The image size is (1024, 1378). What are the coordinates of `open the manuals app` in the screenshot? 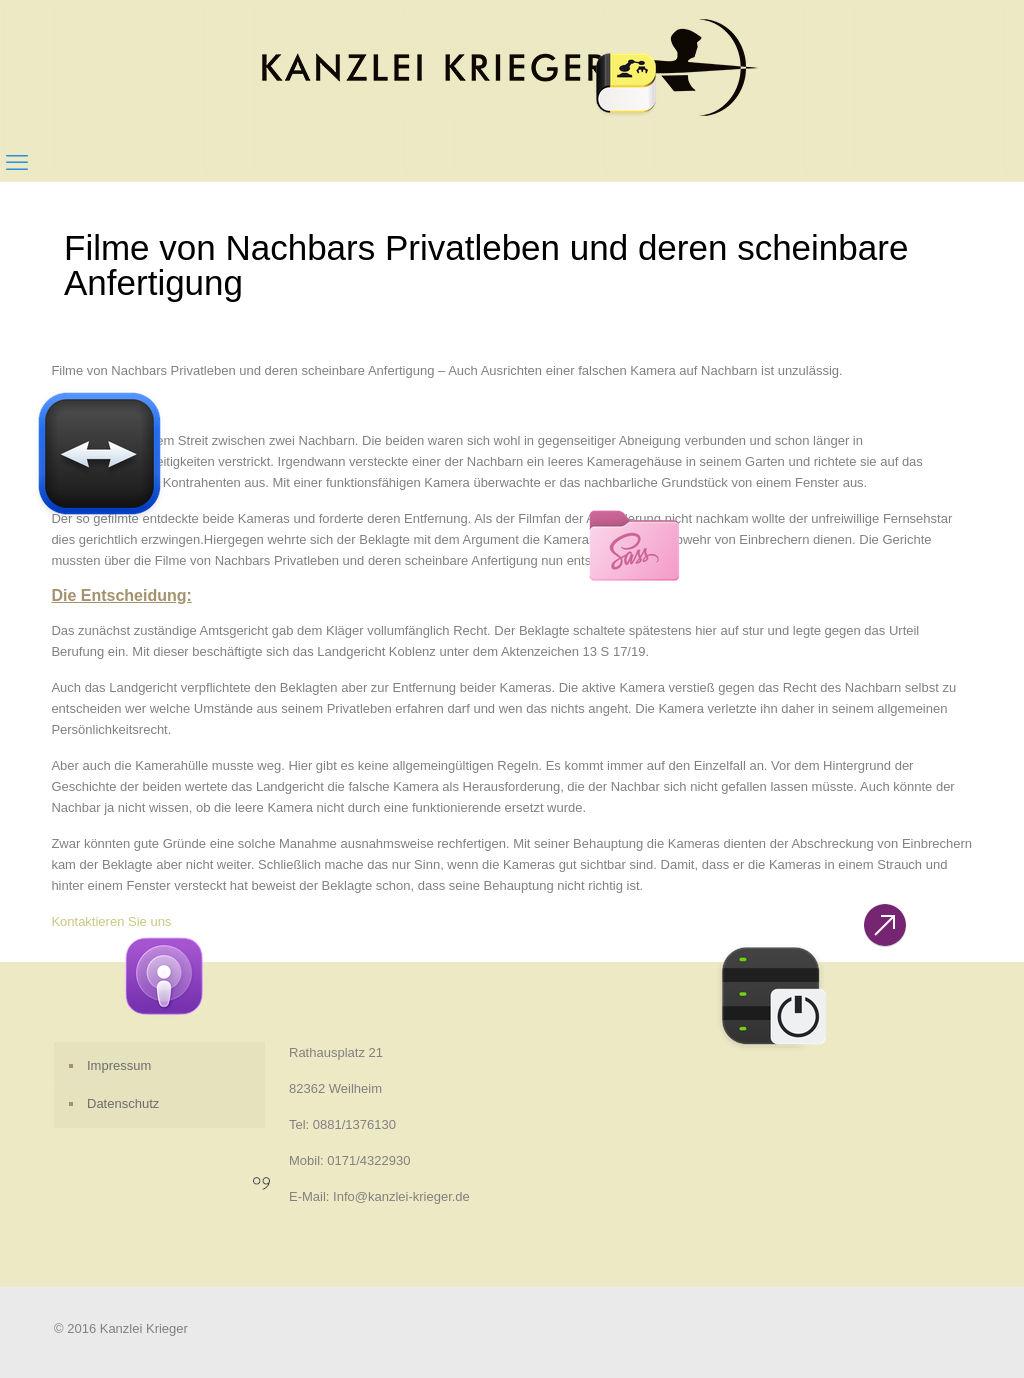 It's located at (626, 83).